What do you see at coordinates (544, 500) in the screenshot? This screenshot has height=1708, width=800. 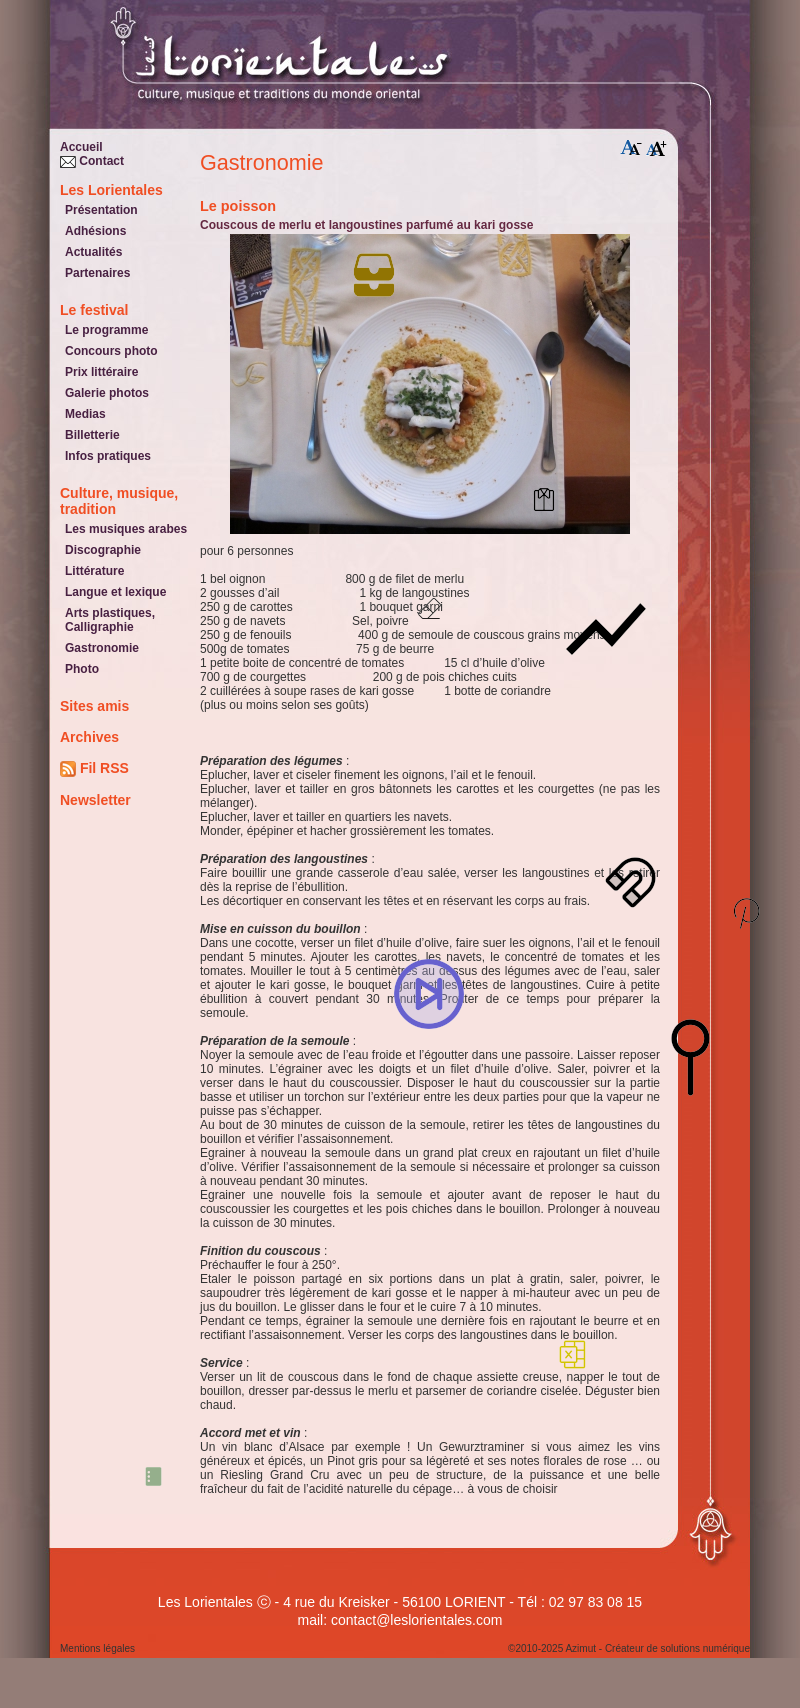 I see `view folded laundry or clothing items` at bounding box center [544, 500].